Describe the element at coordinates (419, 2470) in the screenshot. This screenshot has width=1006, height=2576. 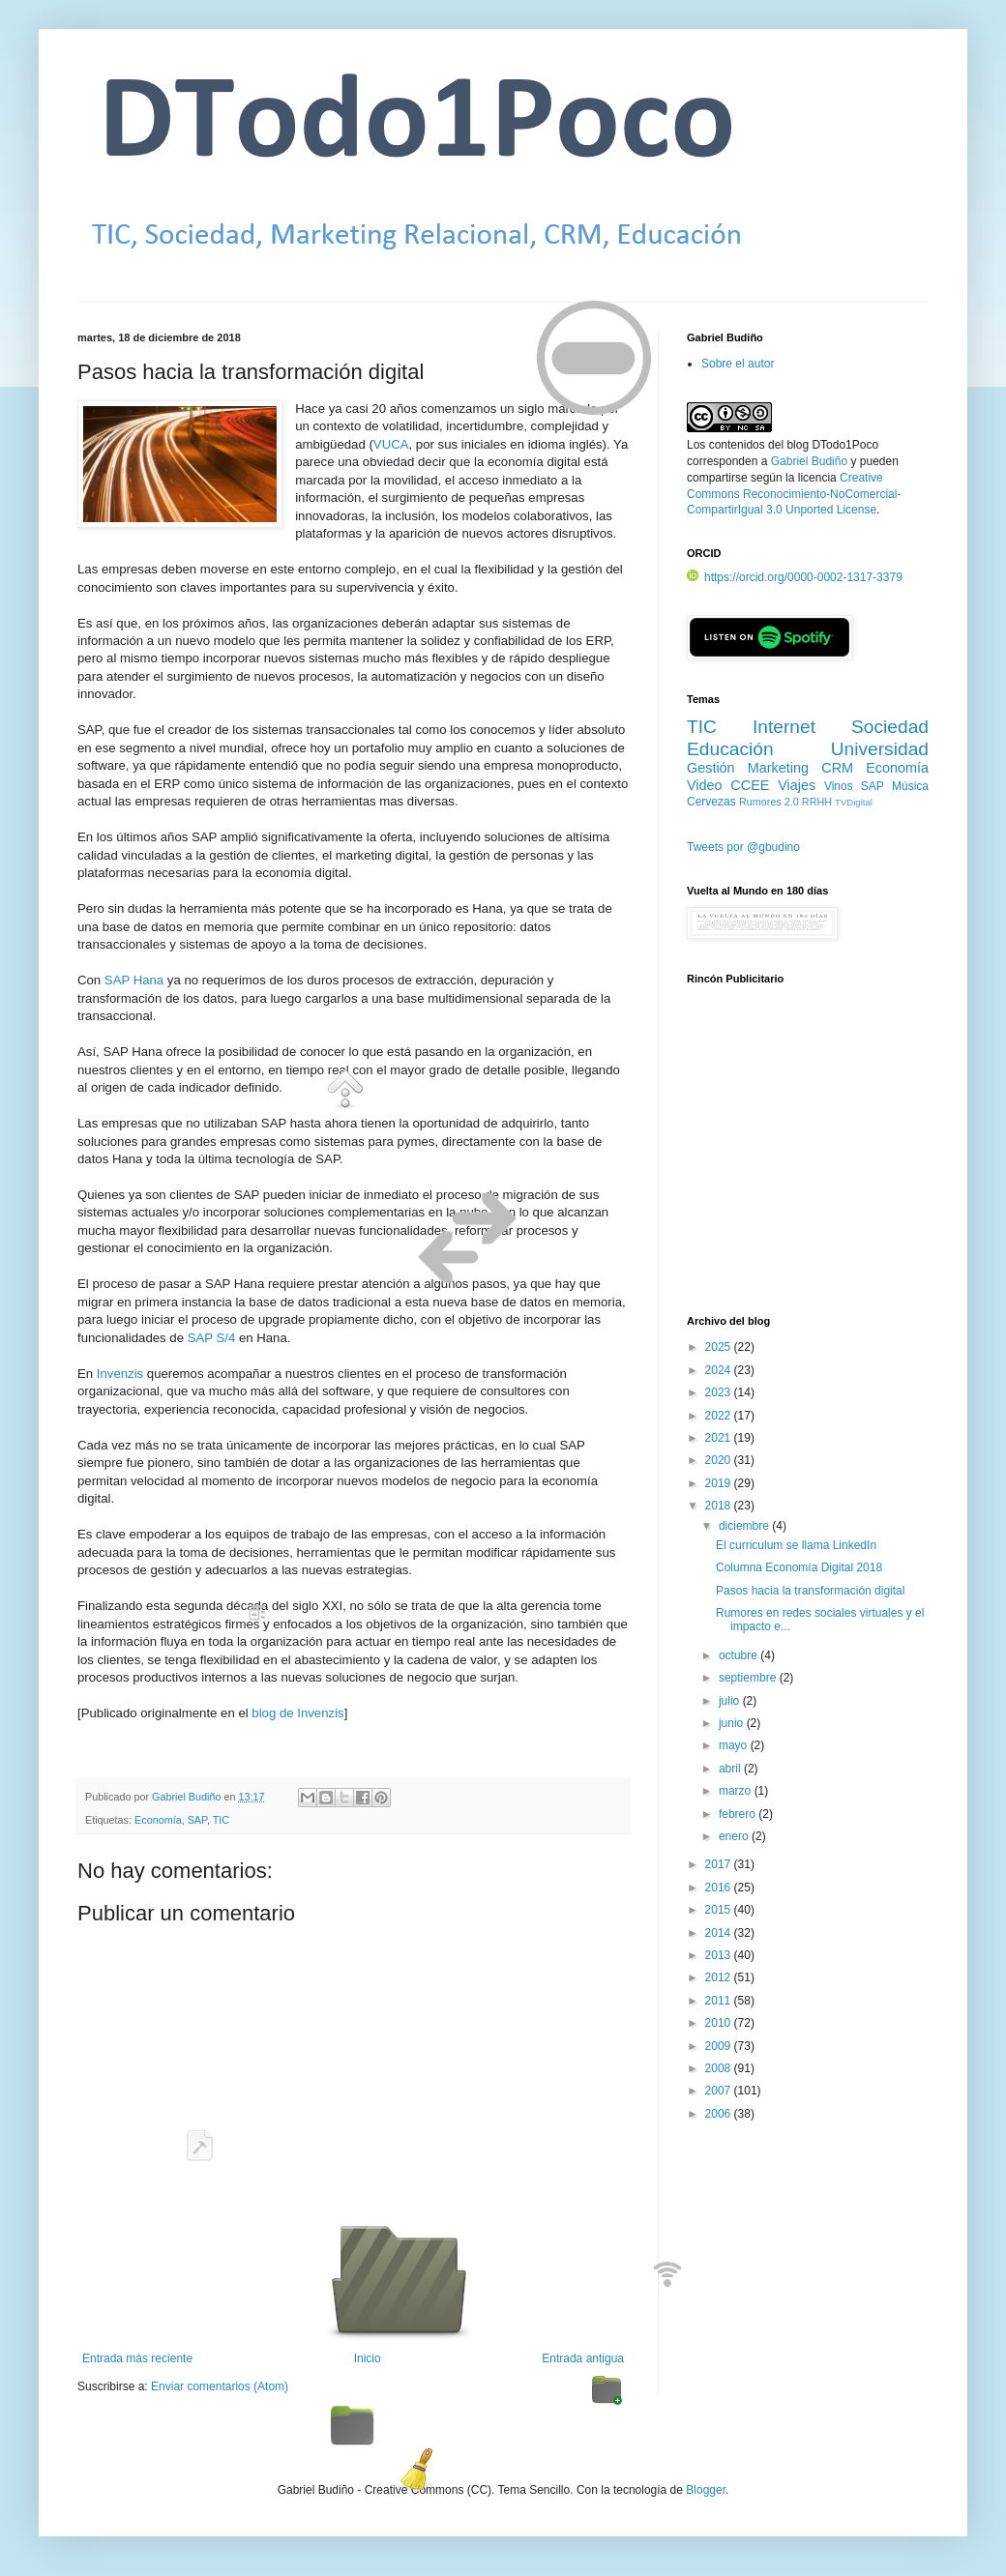
I see `clear all items or entries` at that location.